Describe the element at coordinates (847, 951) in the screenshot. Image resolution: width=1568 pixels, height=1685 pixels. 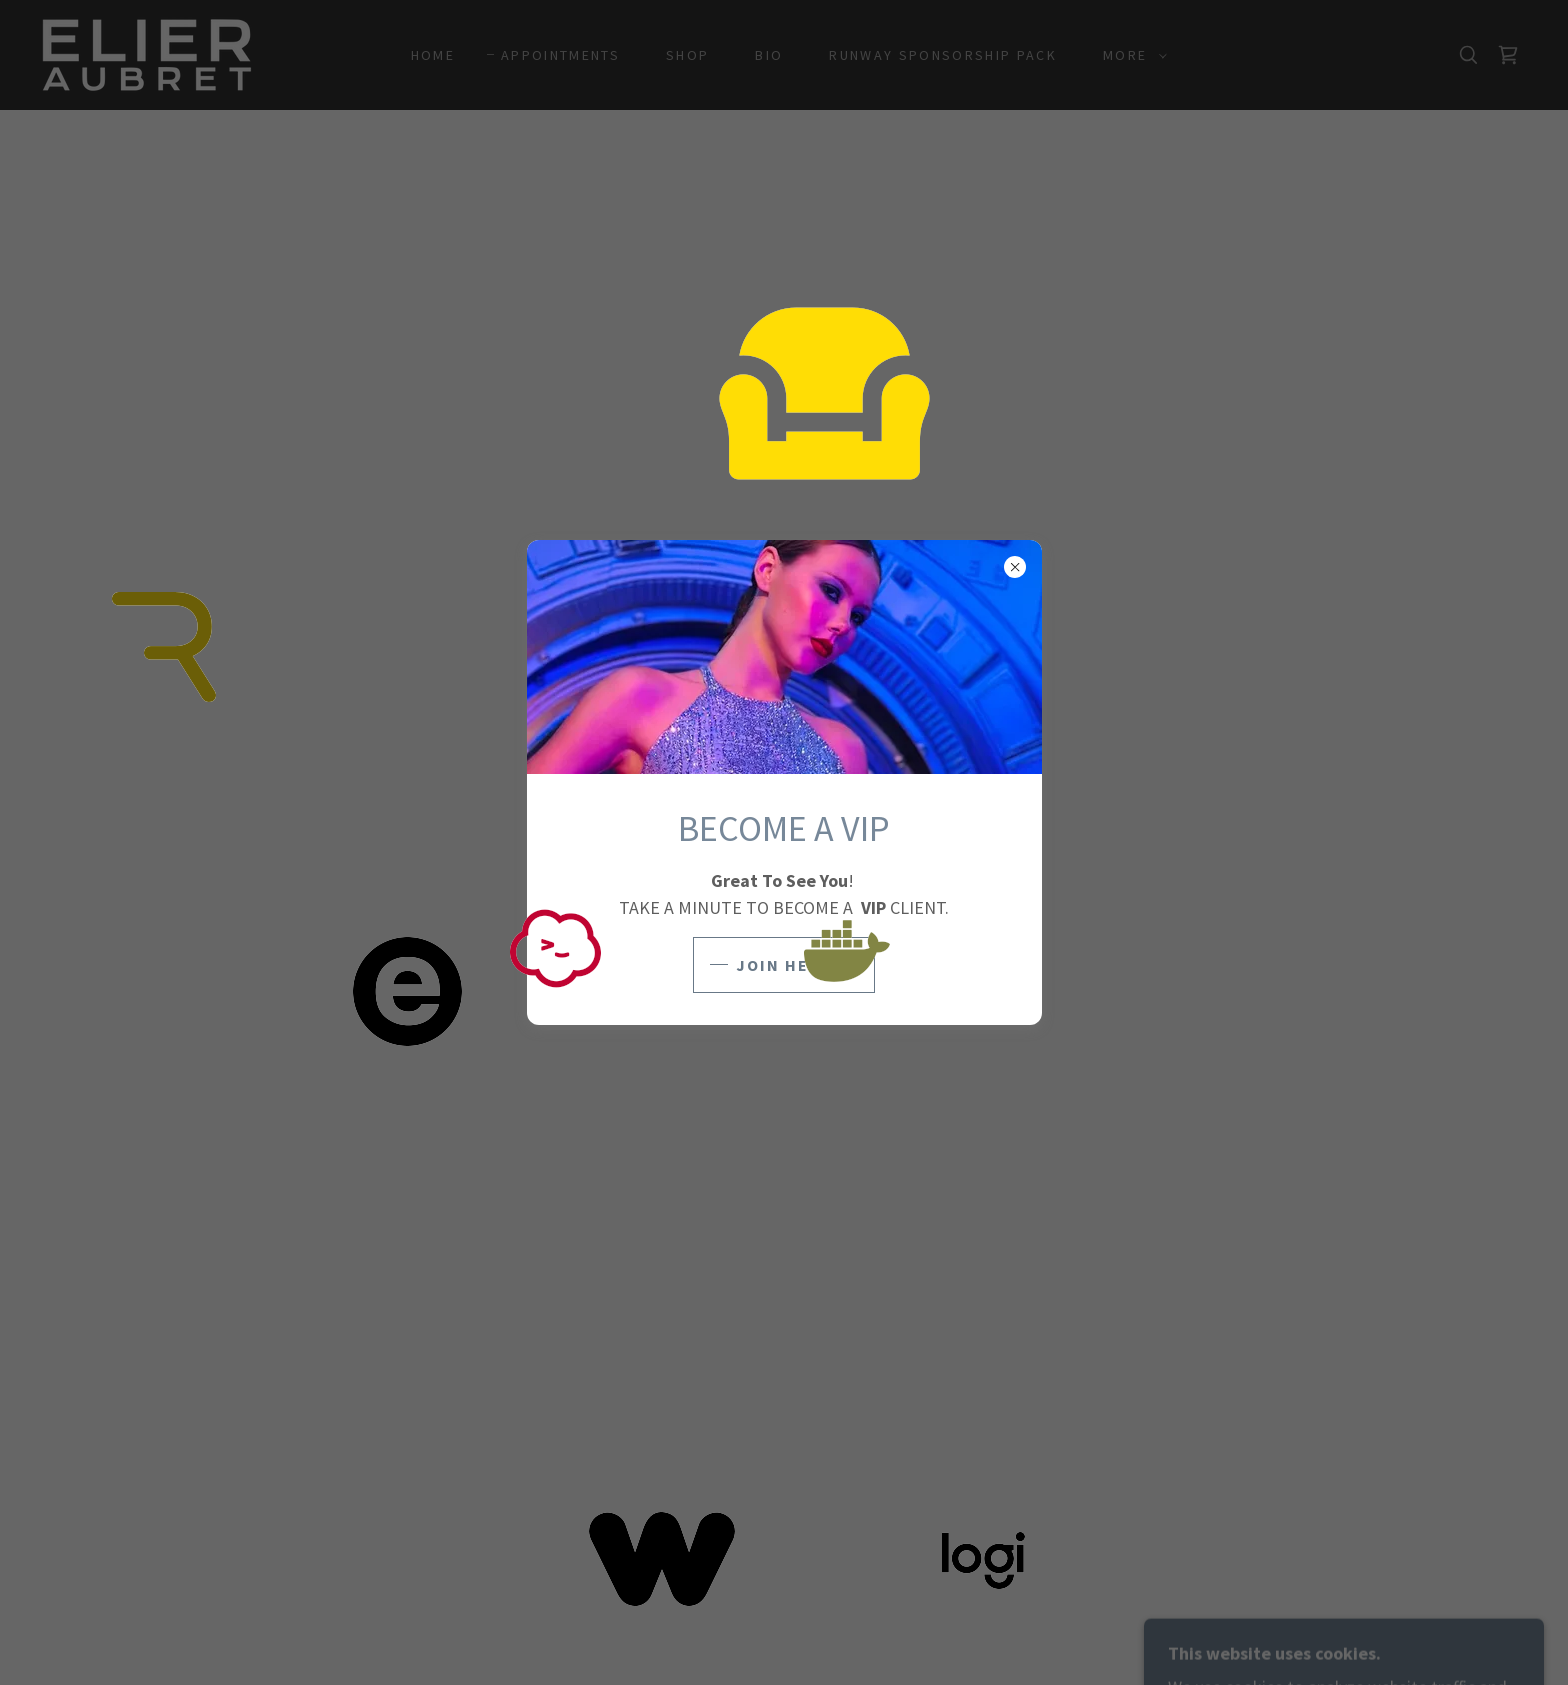
I see `open Docker container management` at that location.